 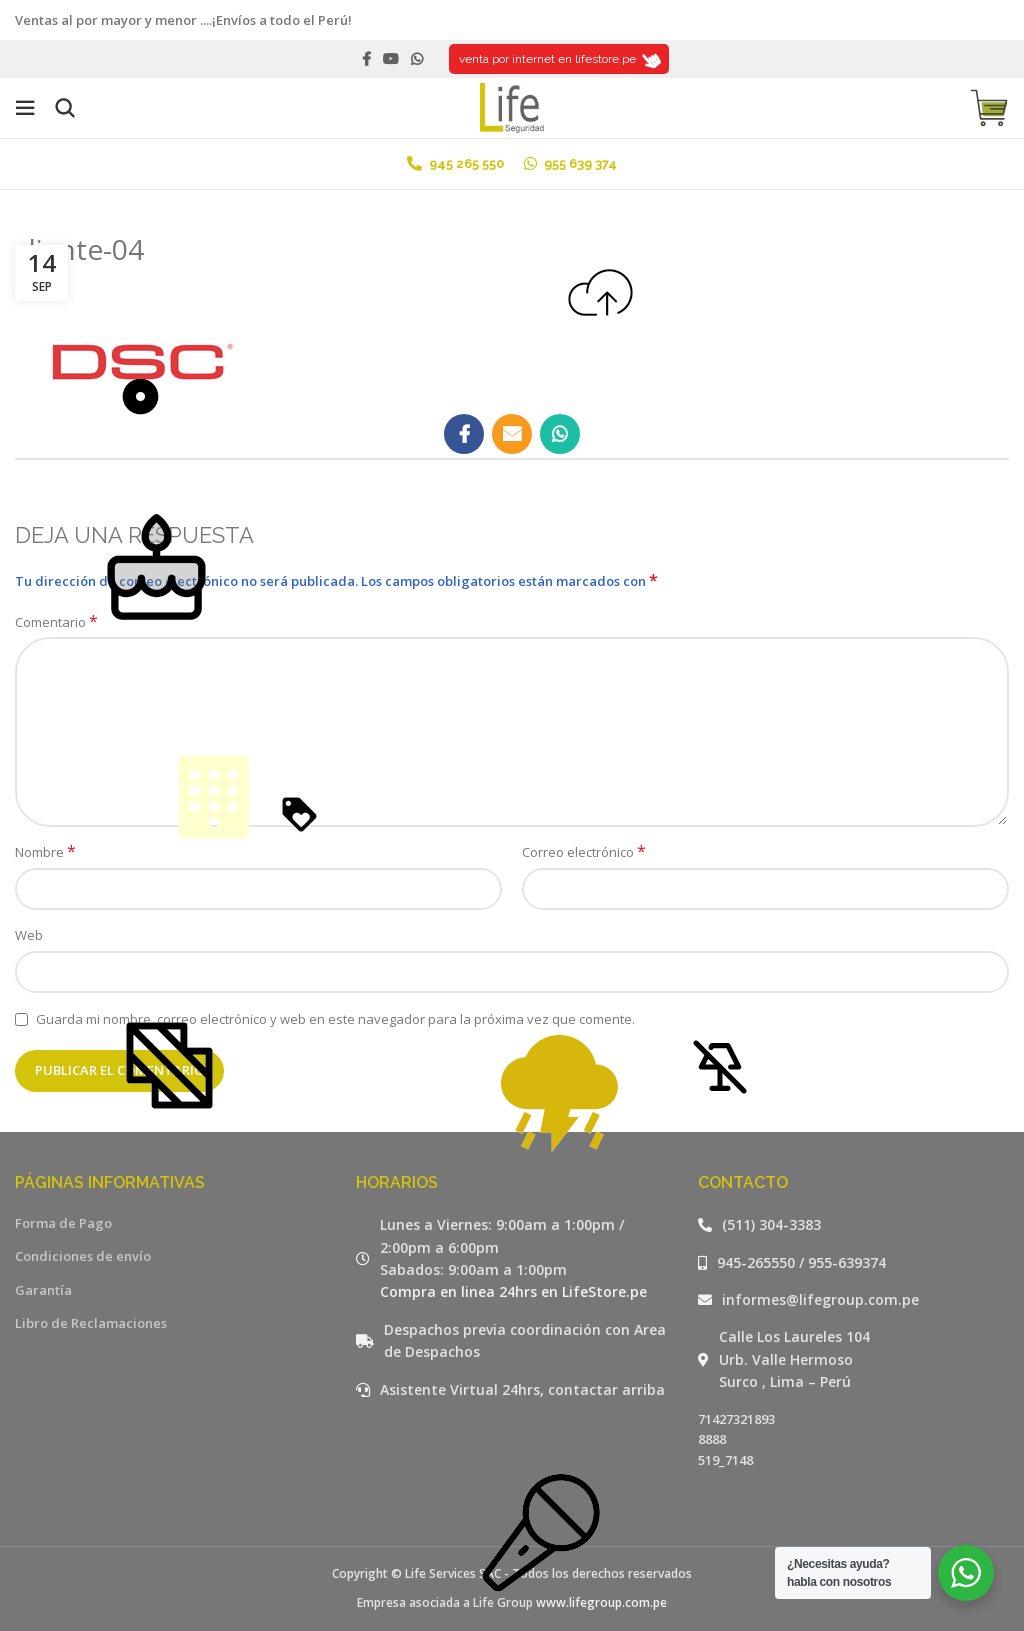 What do you see at coordinates (539, 1535) in the screenshot?
I see `access voice recording or audio input` at bounding box center [539, 1535].